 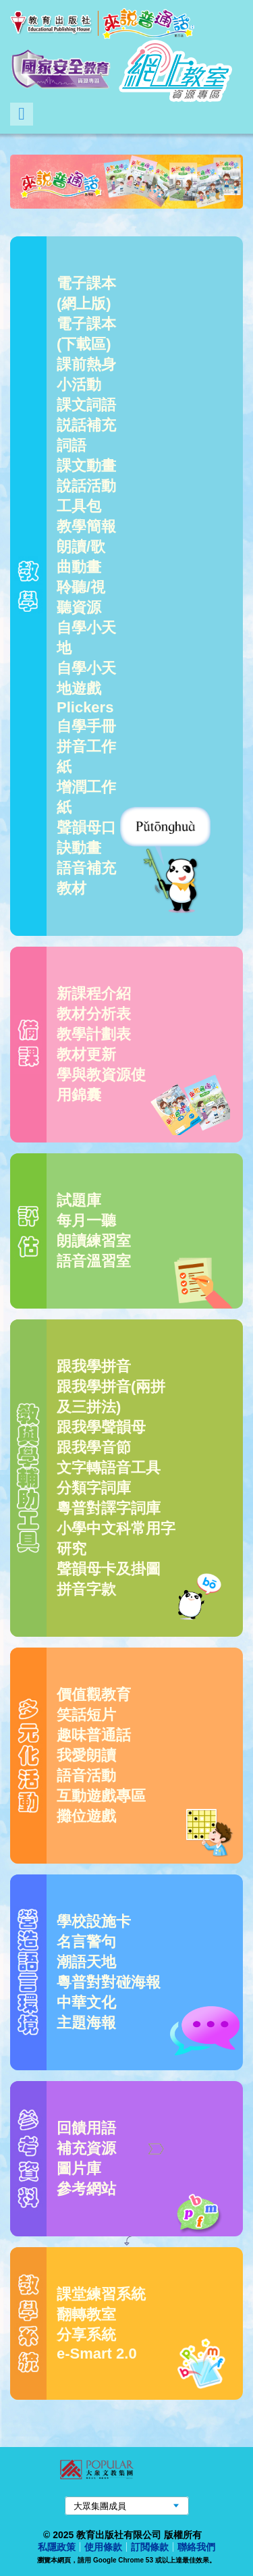 What do you see at coordinates (128, 2240) in the screenshot?
I see `go back and down in navigation` at bounding box center [128, 2240].